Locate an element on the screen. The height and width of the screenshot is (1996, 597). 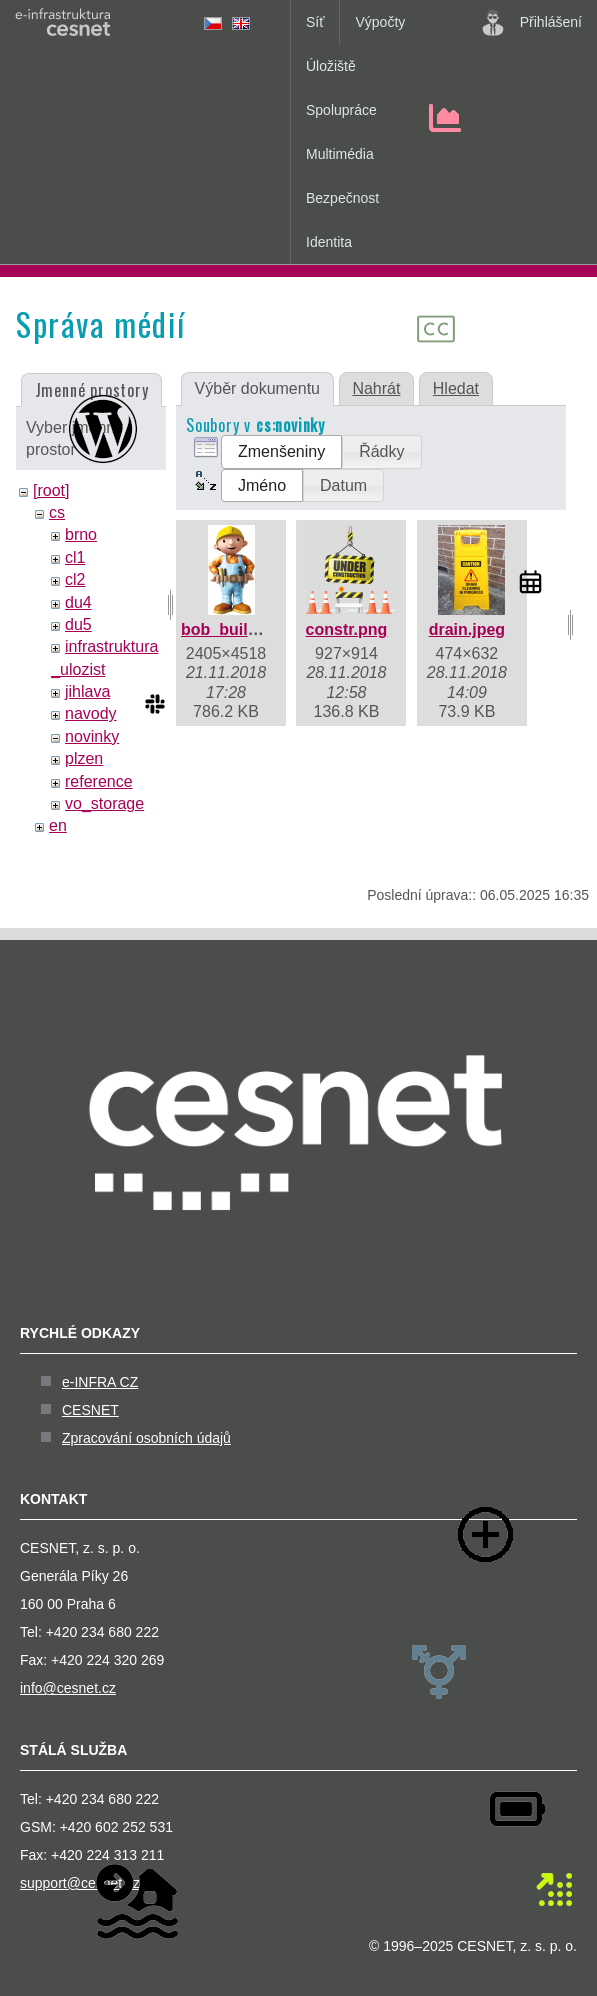
indicates current battery level is located at coordinates (516, 1809).